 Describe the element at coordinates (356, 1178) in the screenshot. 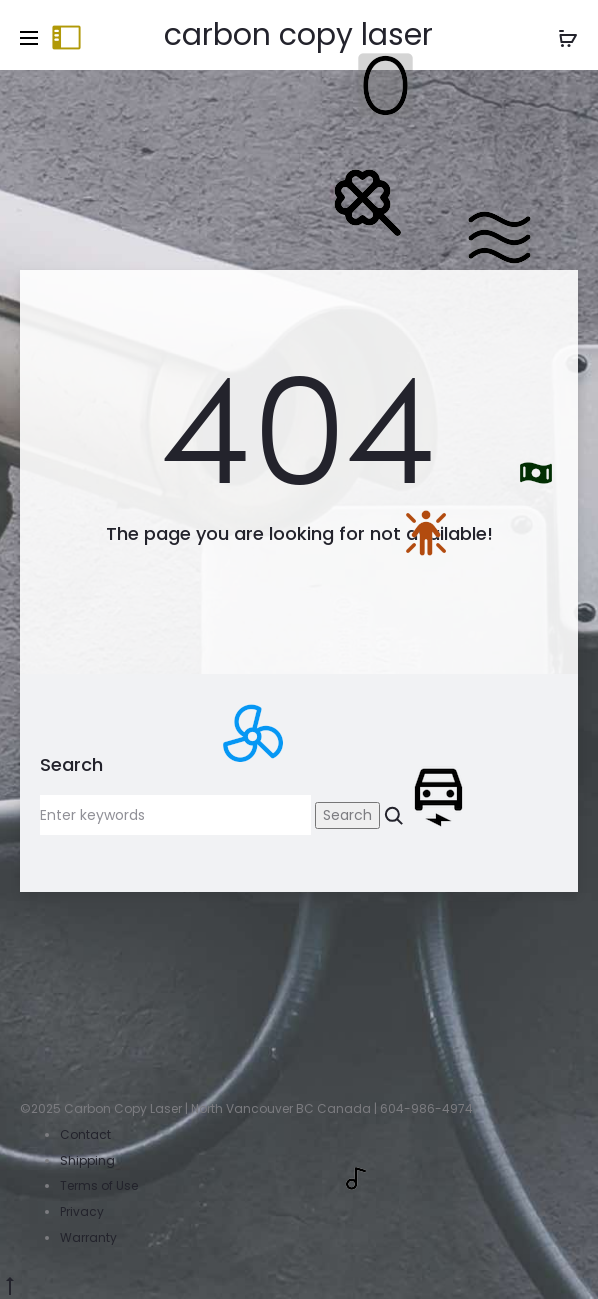

I see `access music or audio player` at that location.